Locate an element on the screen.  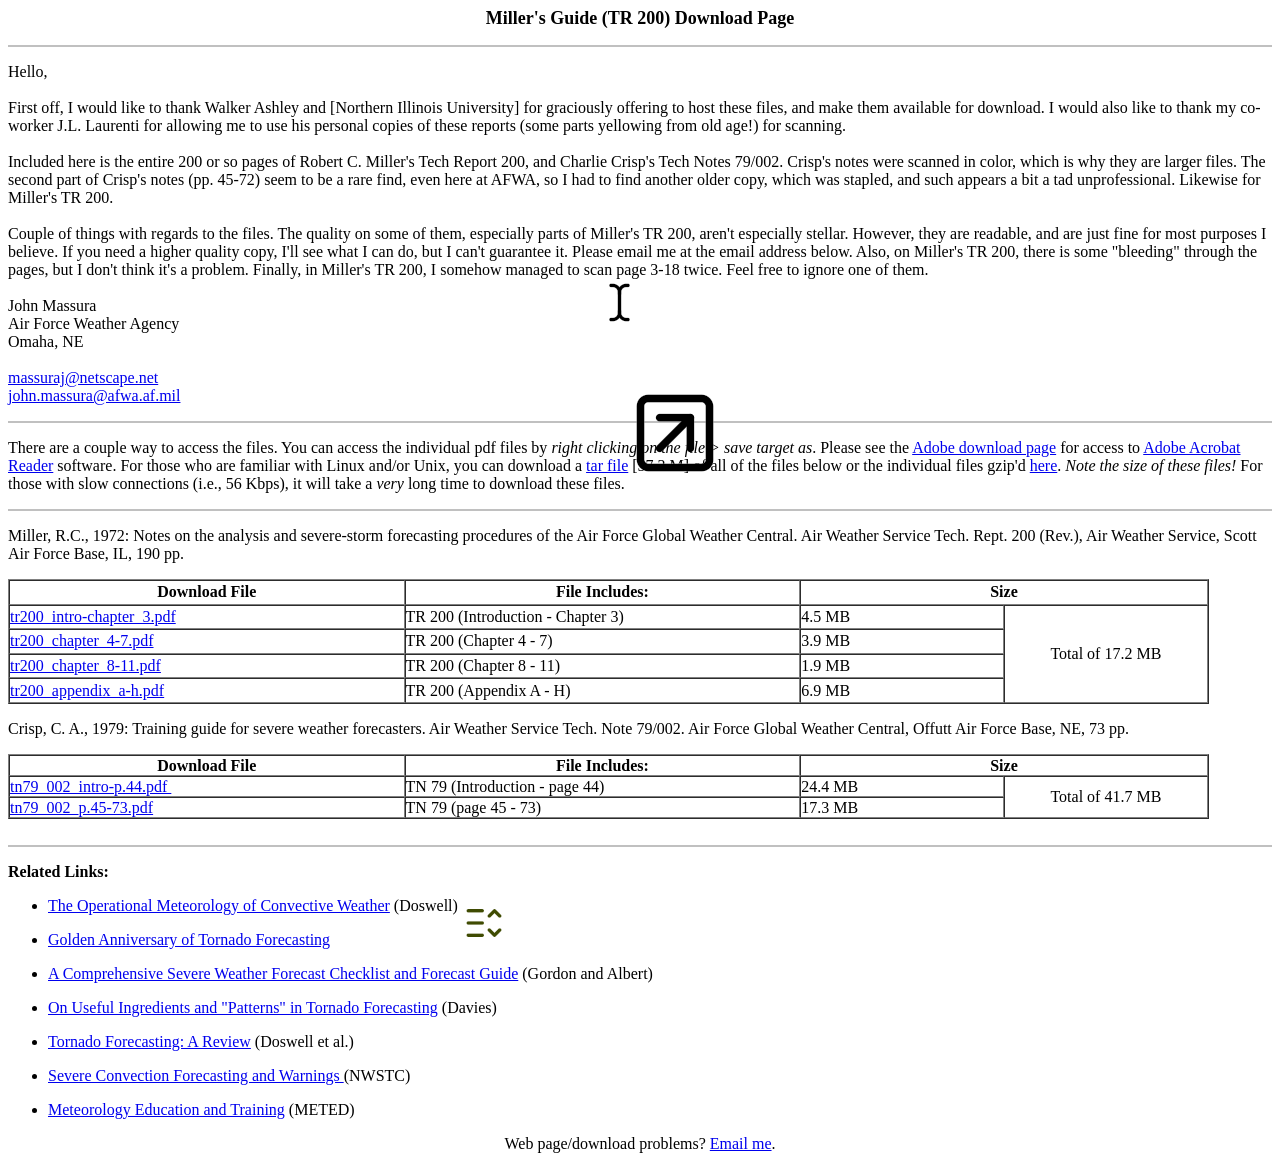
indicates an active text input field is located at coordinates (619, 302).